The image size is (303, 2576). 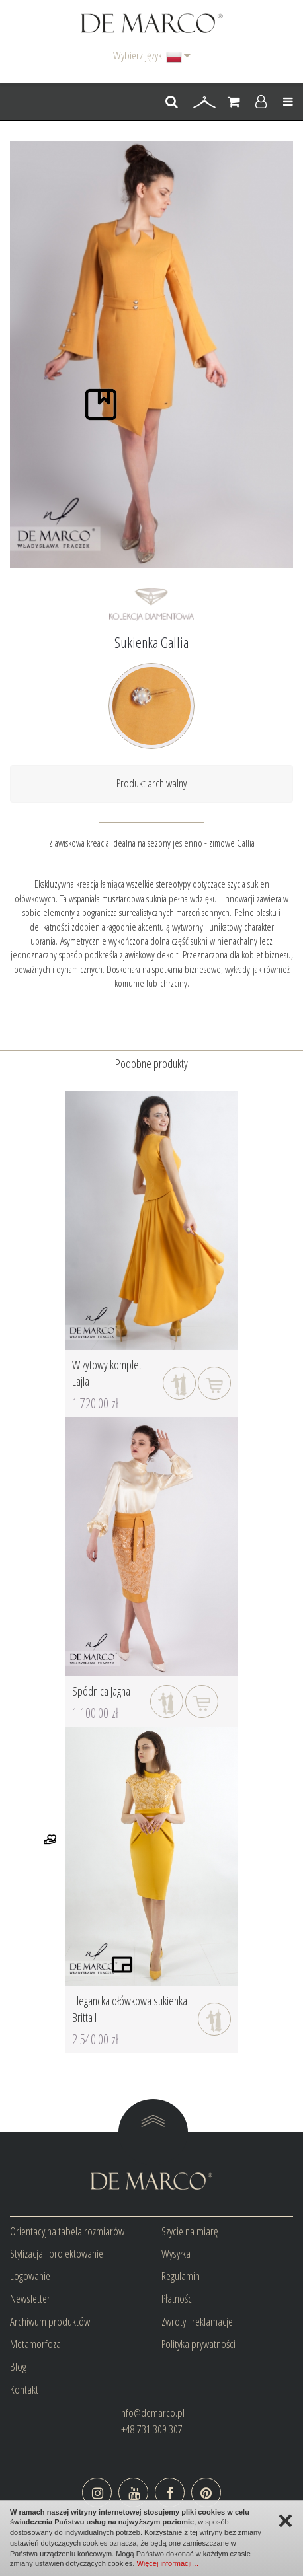 I want to click on enable picture-in-picture mode, so click(x=122, y=1964).